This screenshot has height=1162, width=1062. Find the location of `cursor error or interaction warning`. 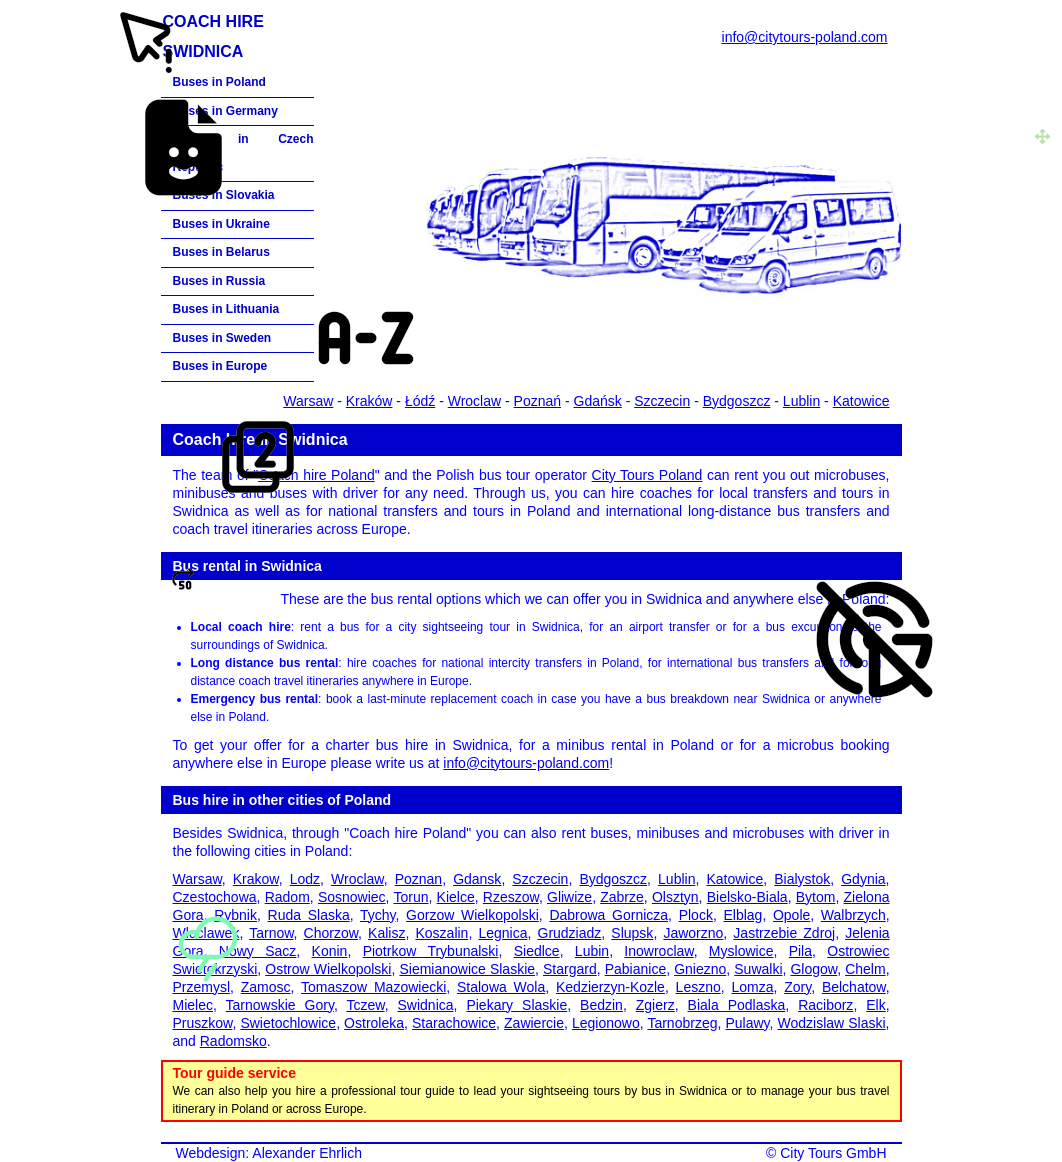

cursor error or interaction warning is located at coordinates (147, 39).